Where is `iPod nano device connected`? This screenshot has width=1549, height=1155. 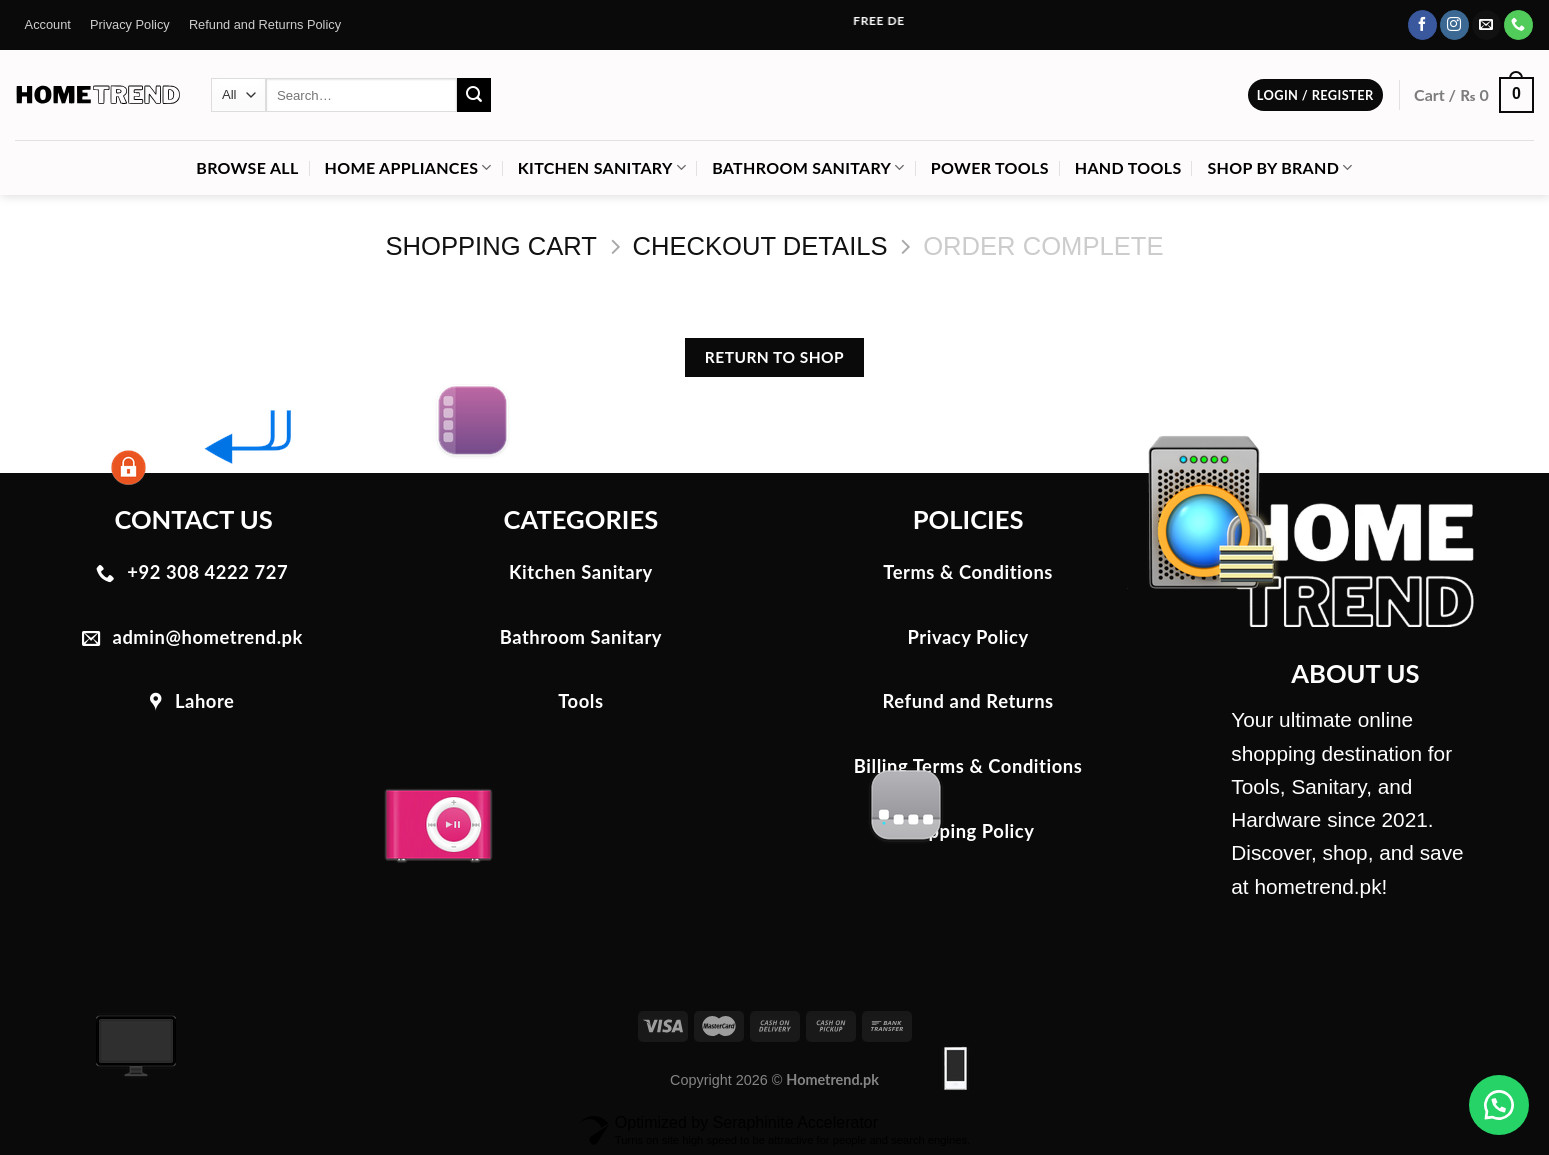
iPod nano device connected is located at coordinates (955, 1068).